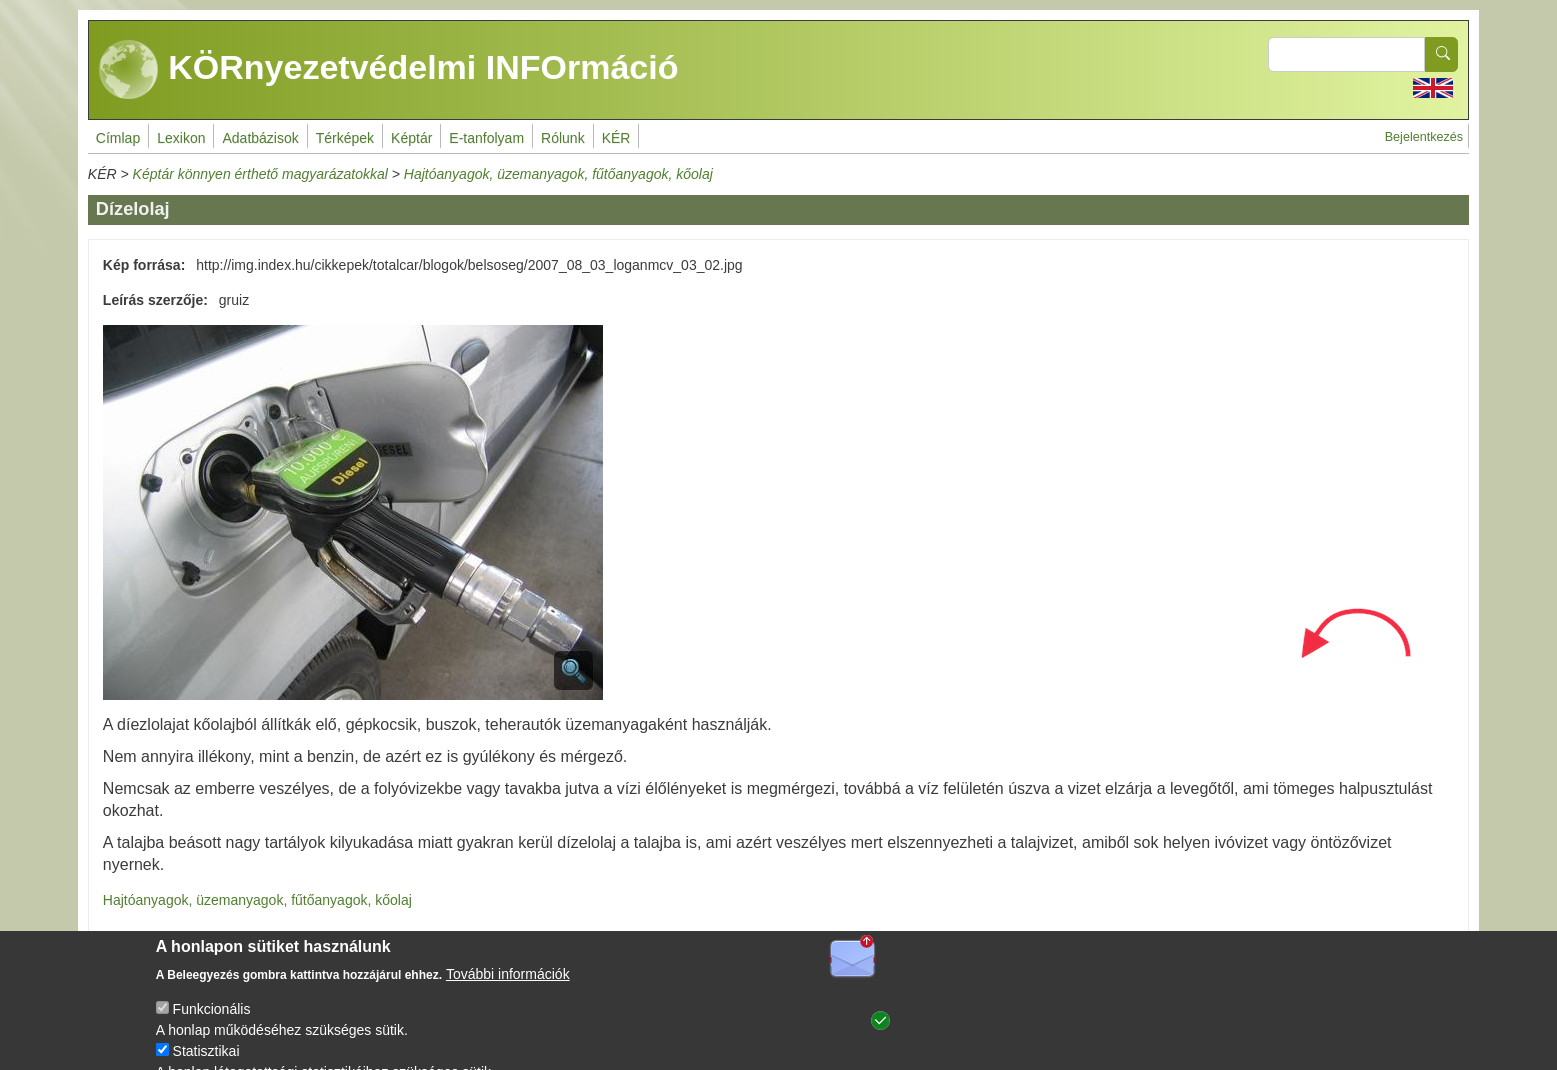 This screenshot has width=1557, height=1070. I want to click on send an email or message, so click(852, 958).